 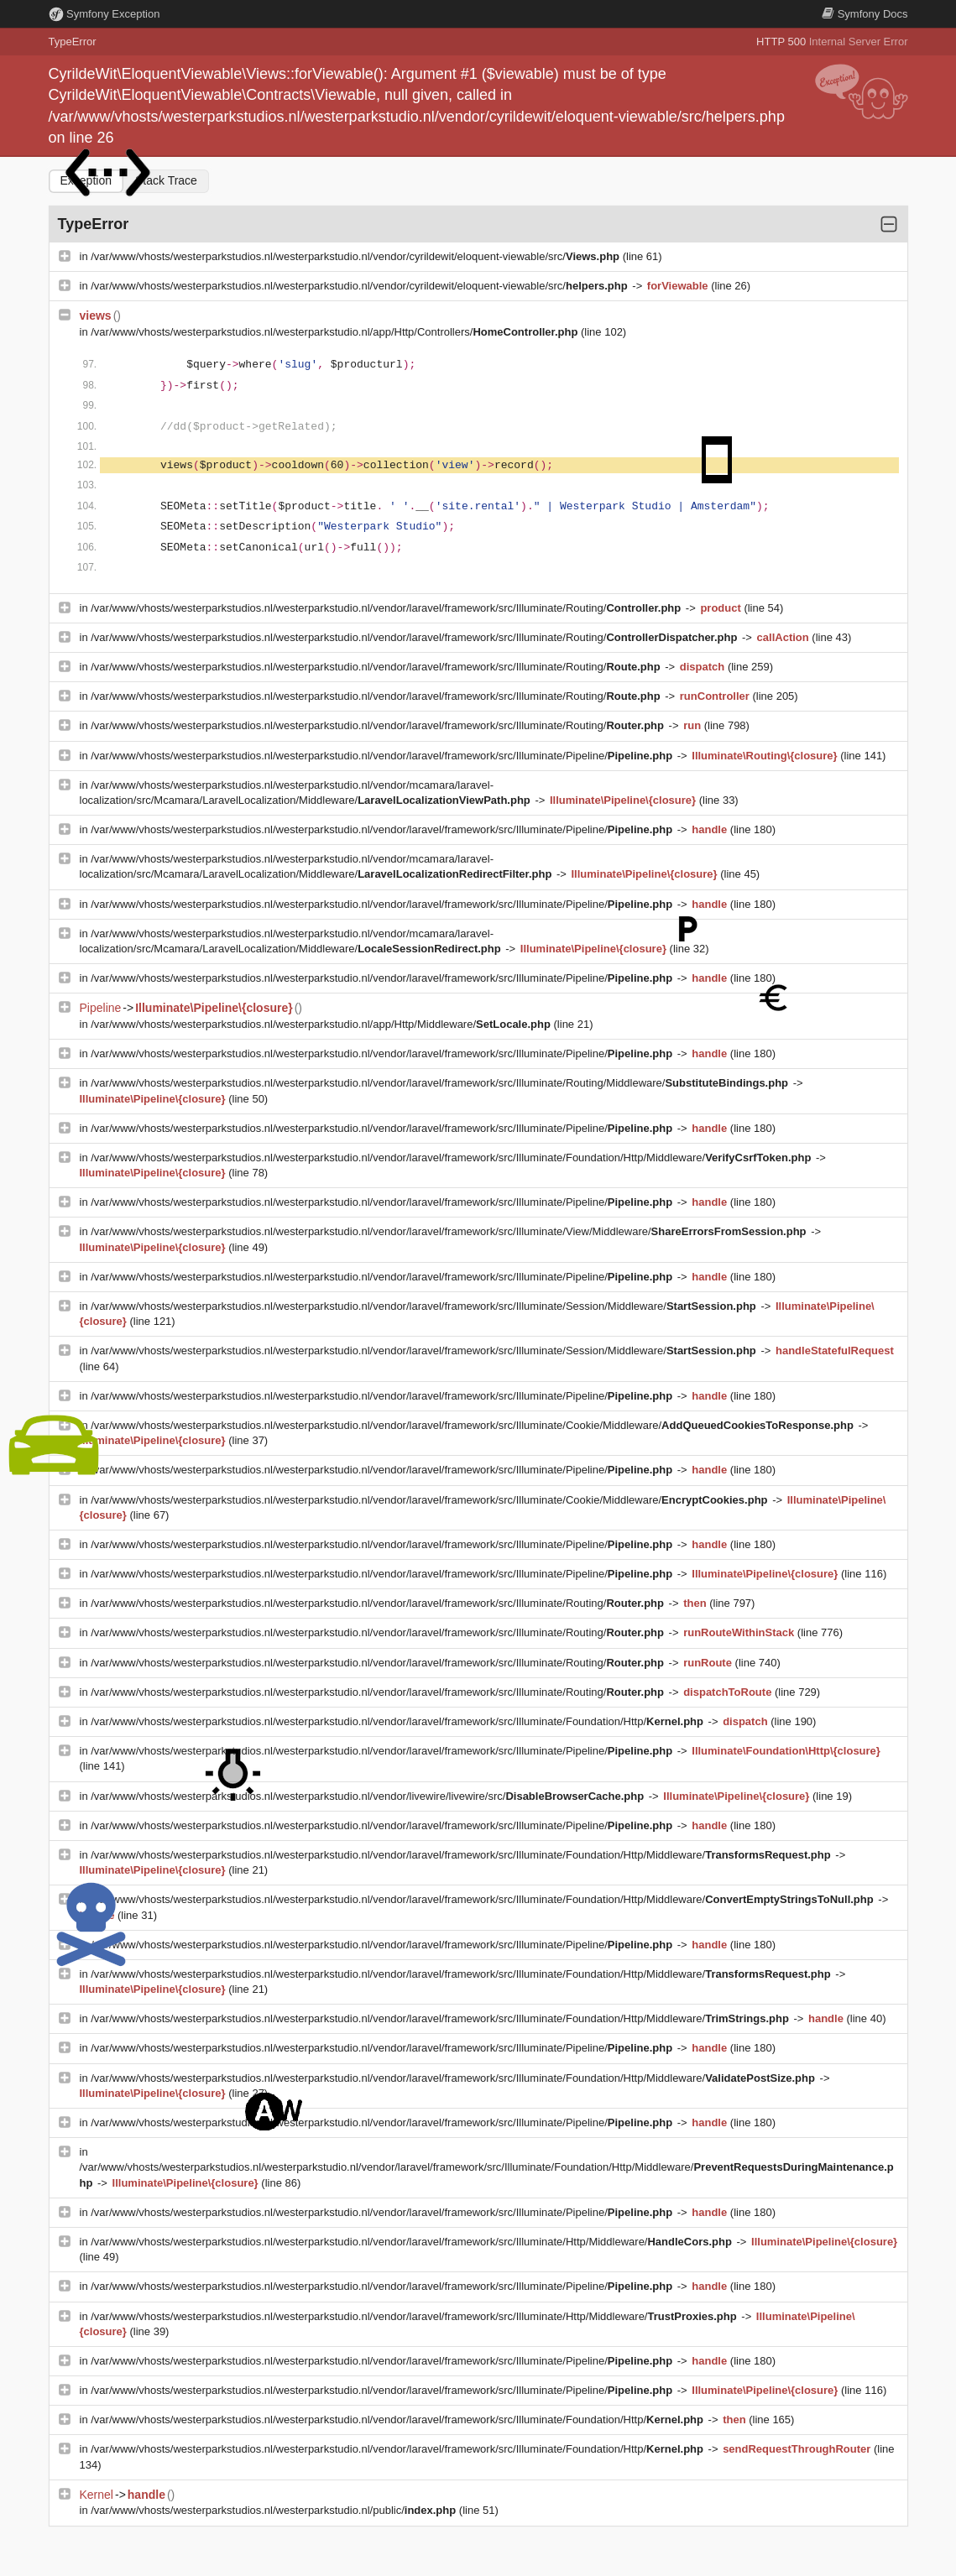 What do you see at coordinates (687, 929) in the screenshot?
I see `find nearby parking locations` at bounding box center [687, 929].